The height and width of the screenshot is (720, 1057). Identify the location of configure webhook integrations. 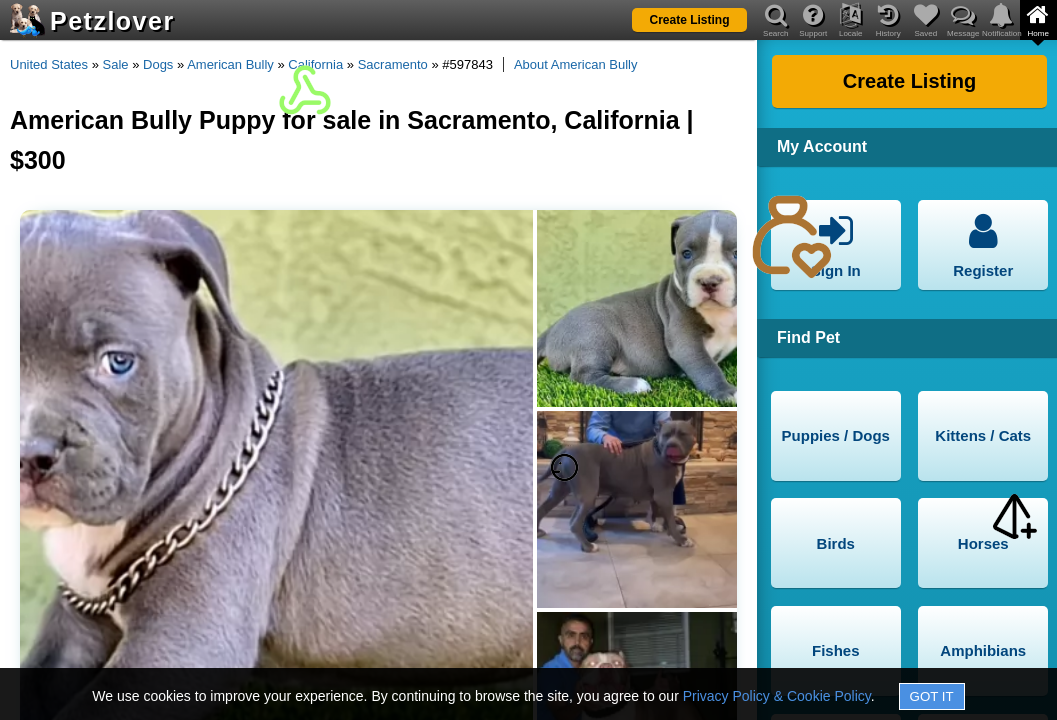
(305, 91).